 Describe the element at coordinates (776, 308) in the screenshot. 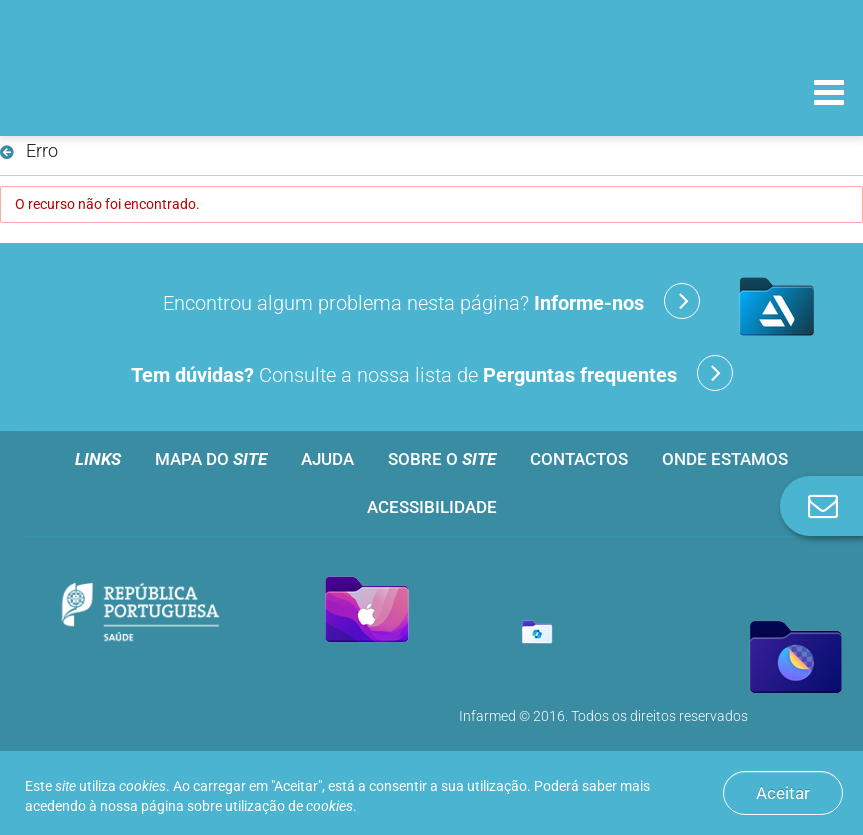

I see `folder for artstation project files` at that location.